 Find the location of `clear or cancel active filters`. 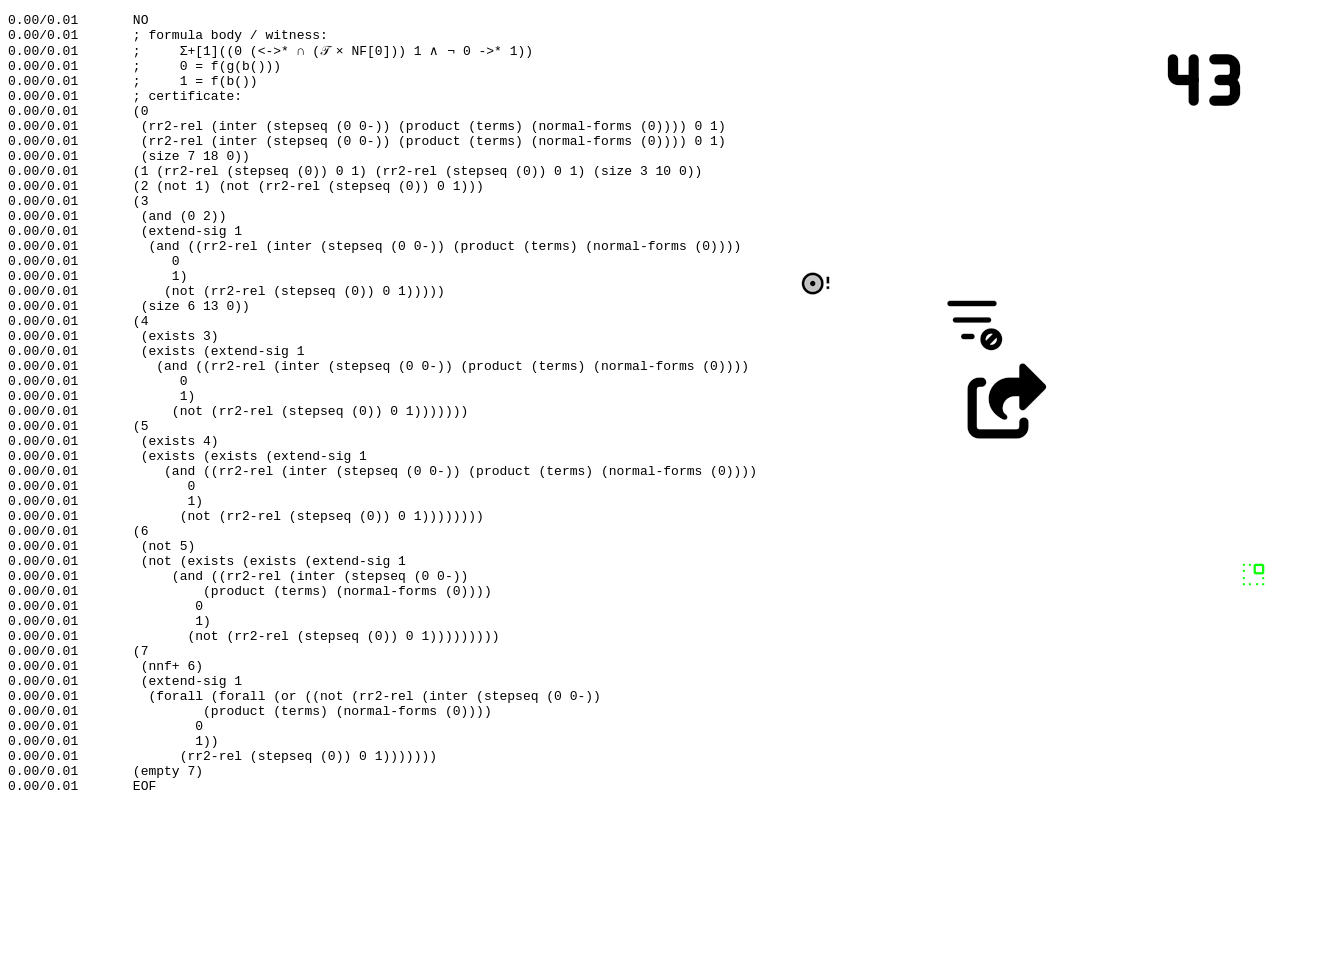

clear or cancel active filters is located at coordinates (972, 320).